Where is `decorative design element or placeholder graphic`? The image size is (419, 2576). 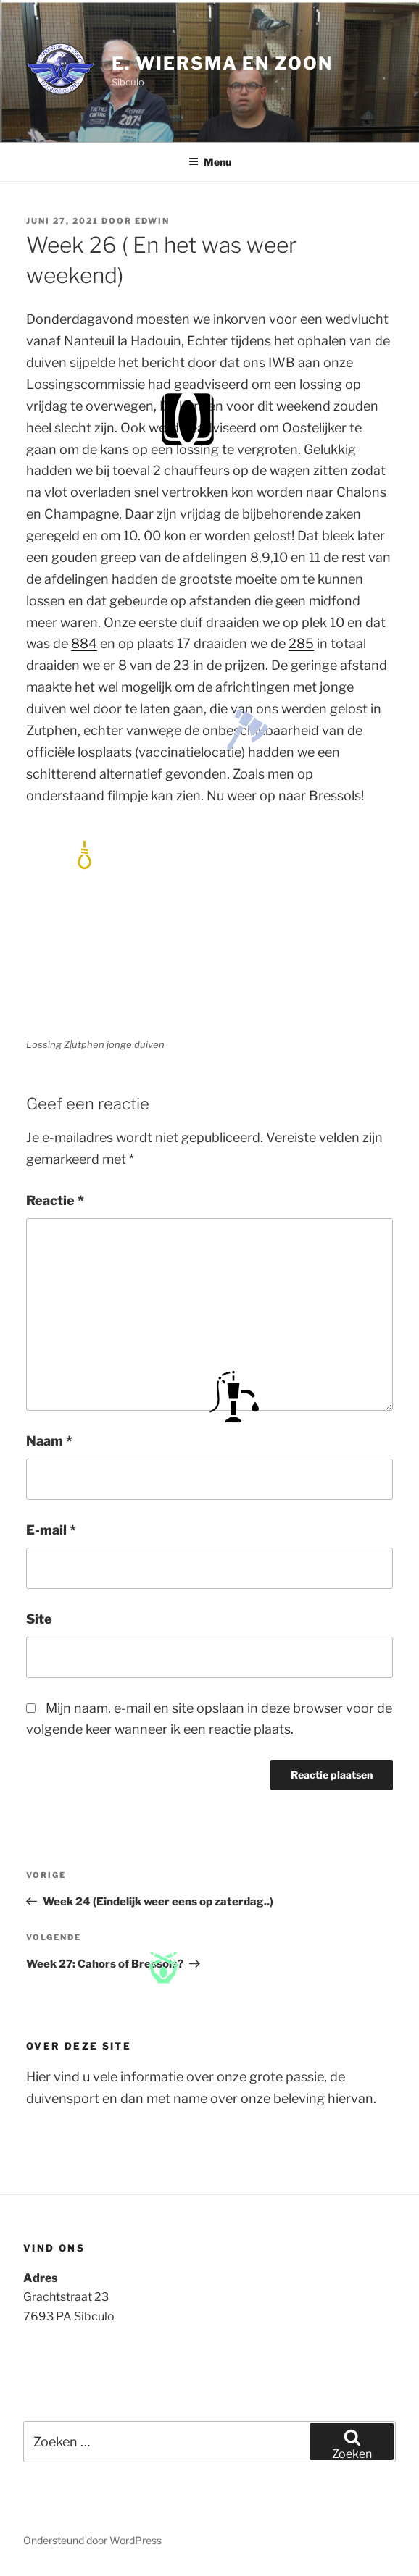
decorative design element or placeholder graphic is located at coordinates (188, 419).